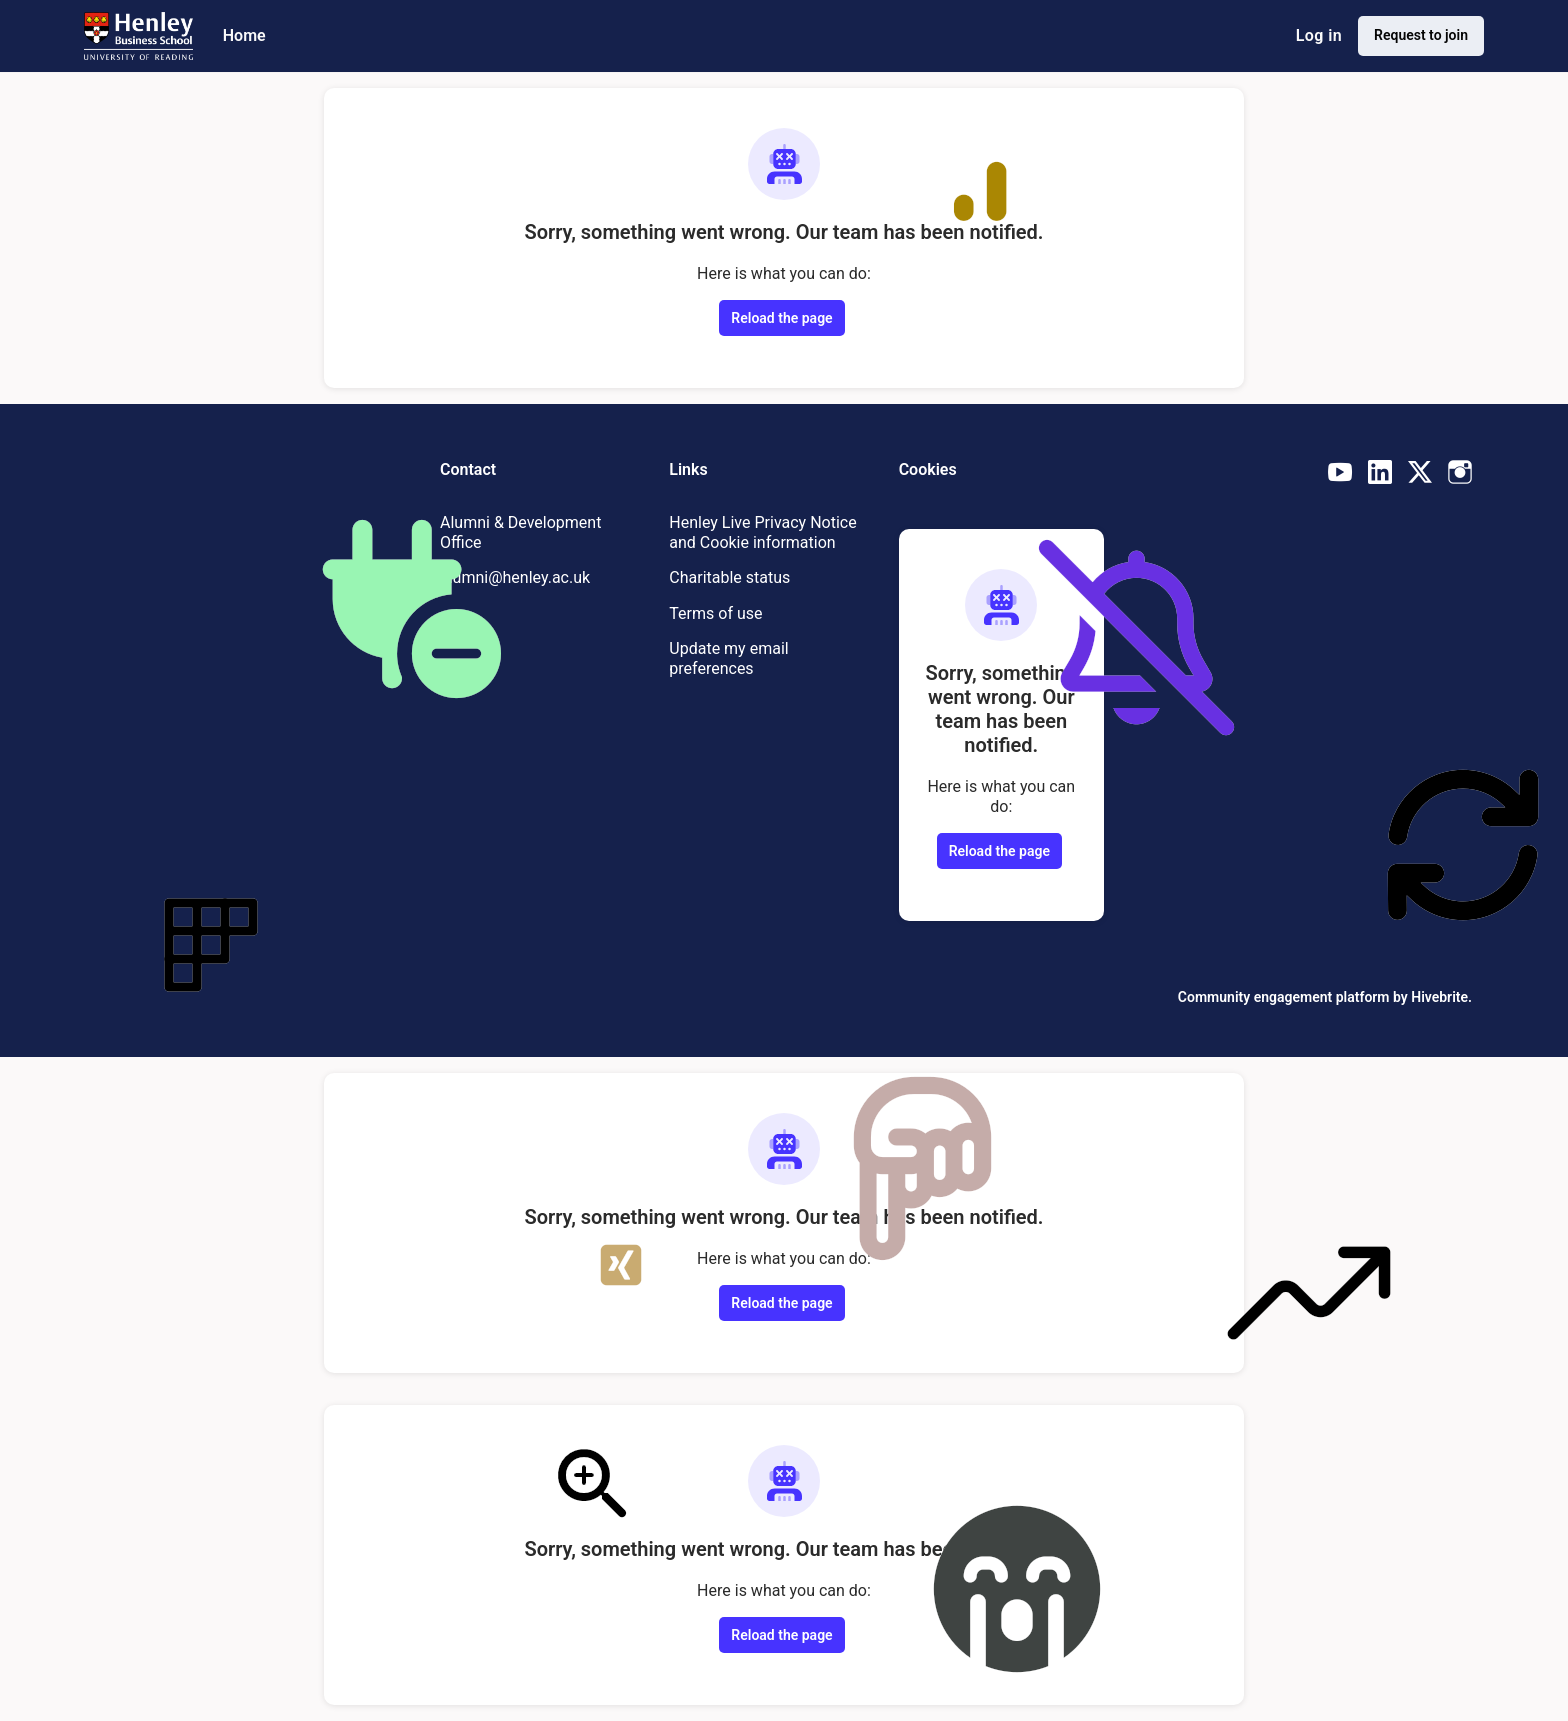 The width and height of the screenshot is (1568, 1721). I want to click on mute notifications, so click(1136, 637).